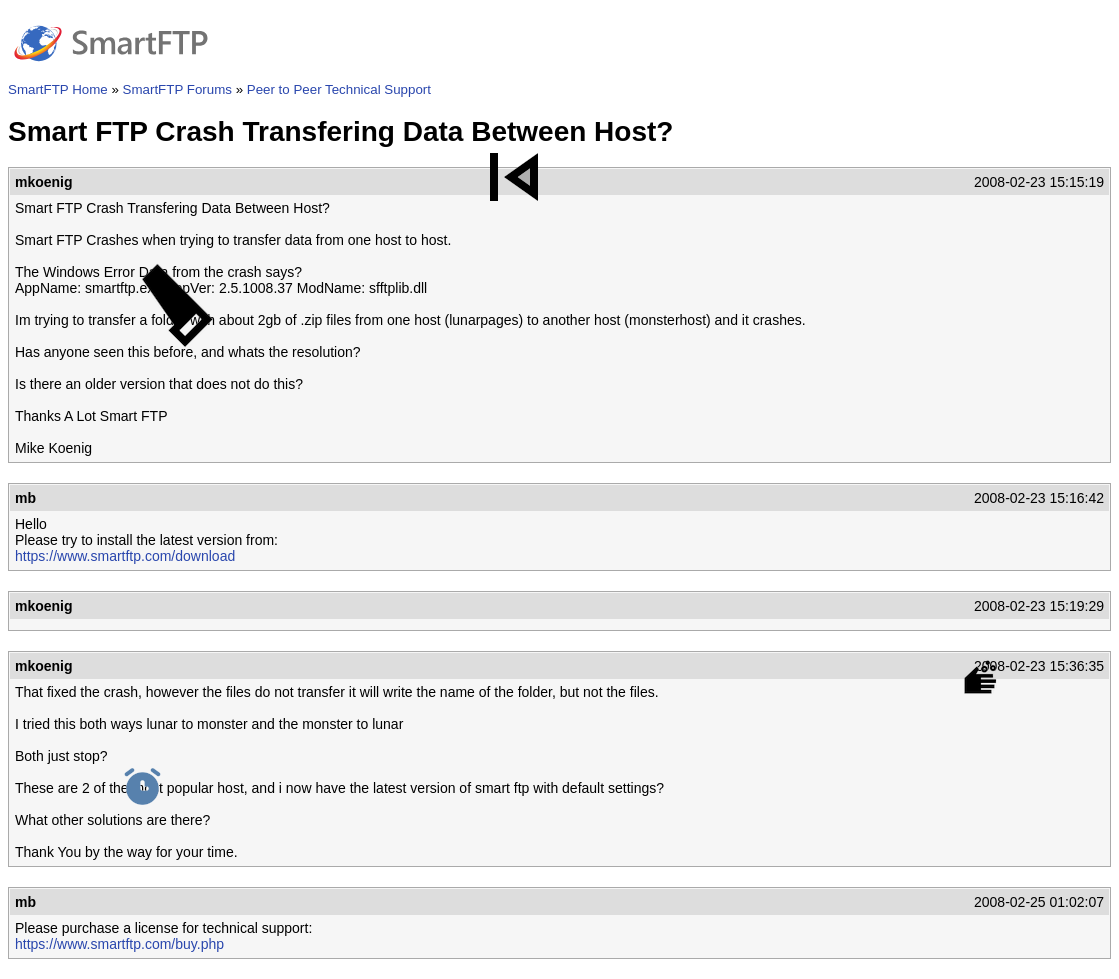 Image resolution: width=1119 pixels, height=979 pixels. I want to click on set or manage alarms, so click(142, 786).